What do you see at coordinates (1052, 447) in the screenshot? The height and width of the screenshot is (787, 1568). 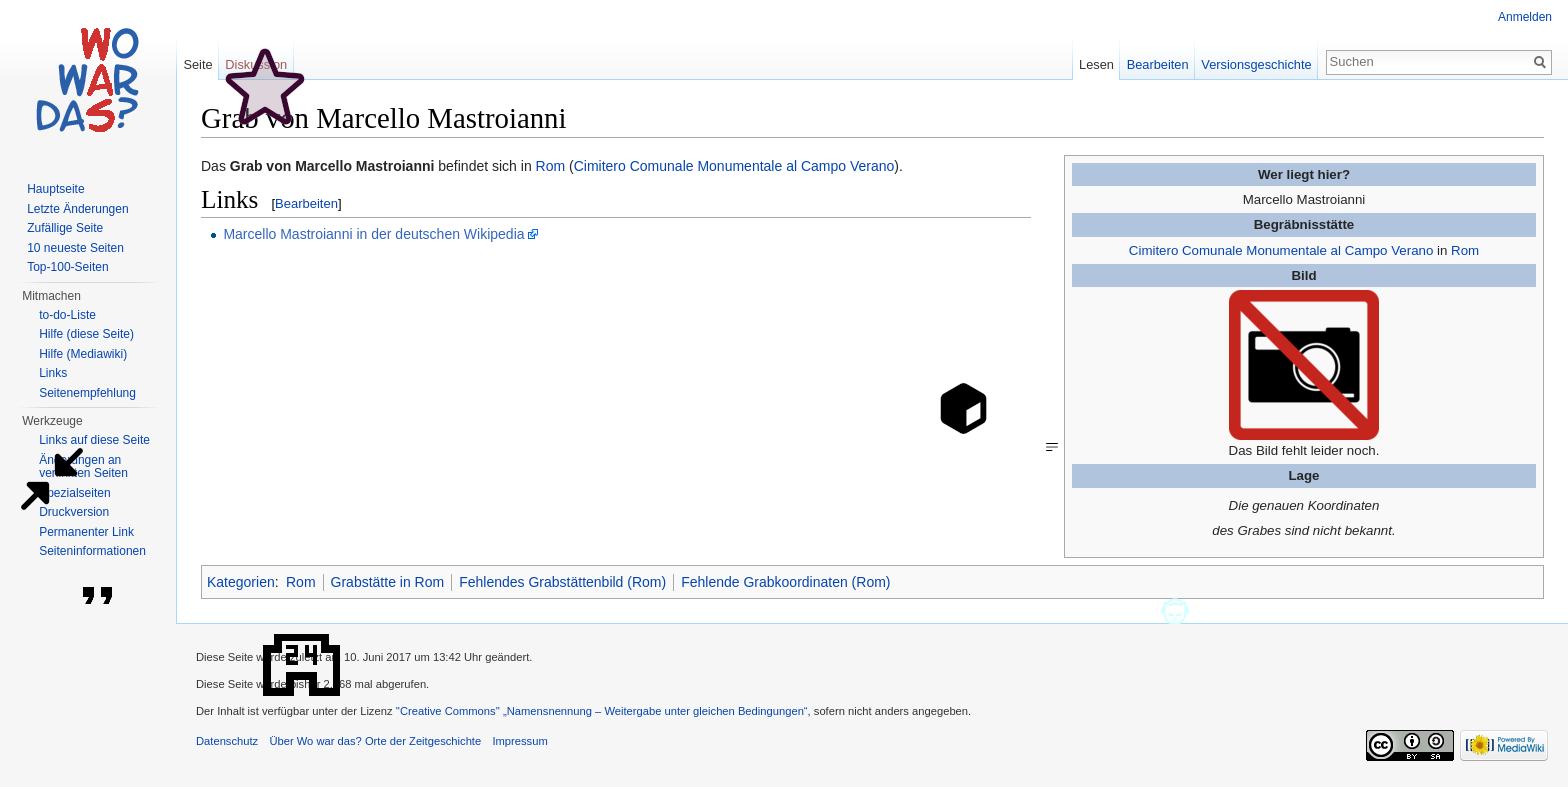 I see `open navigation menu` at bounding box center [1052, 447].